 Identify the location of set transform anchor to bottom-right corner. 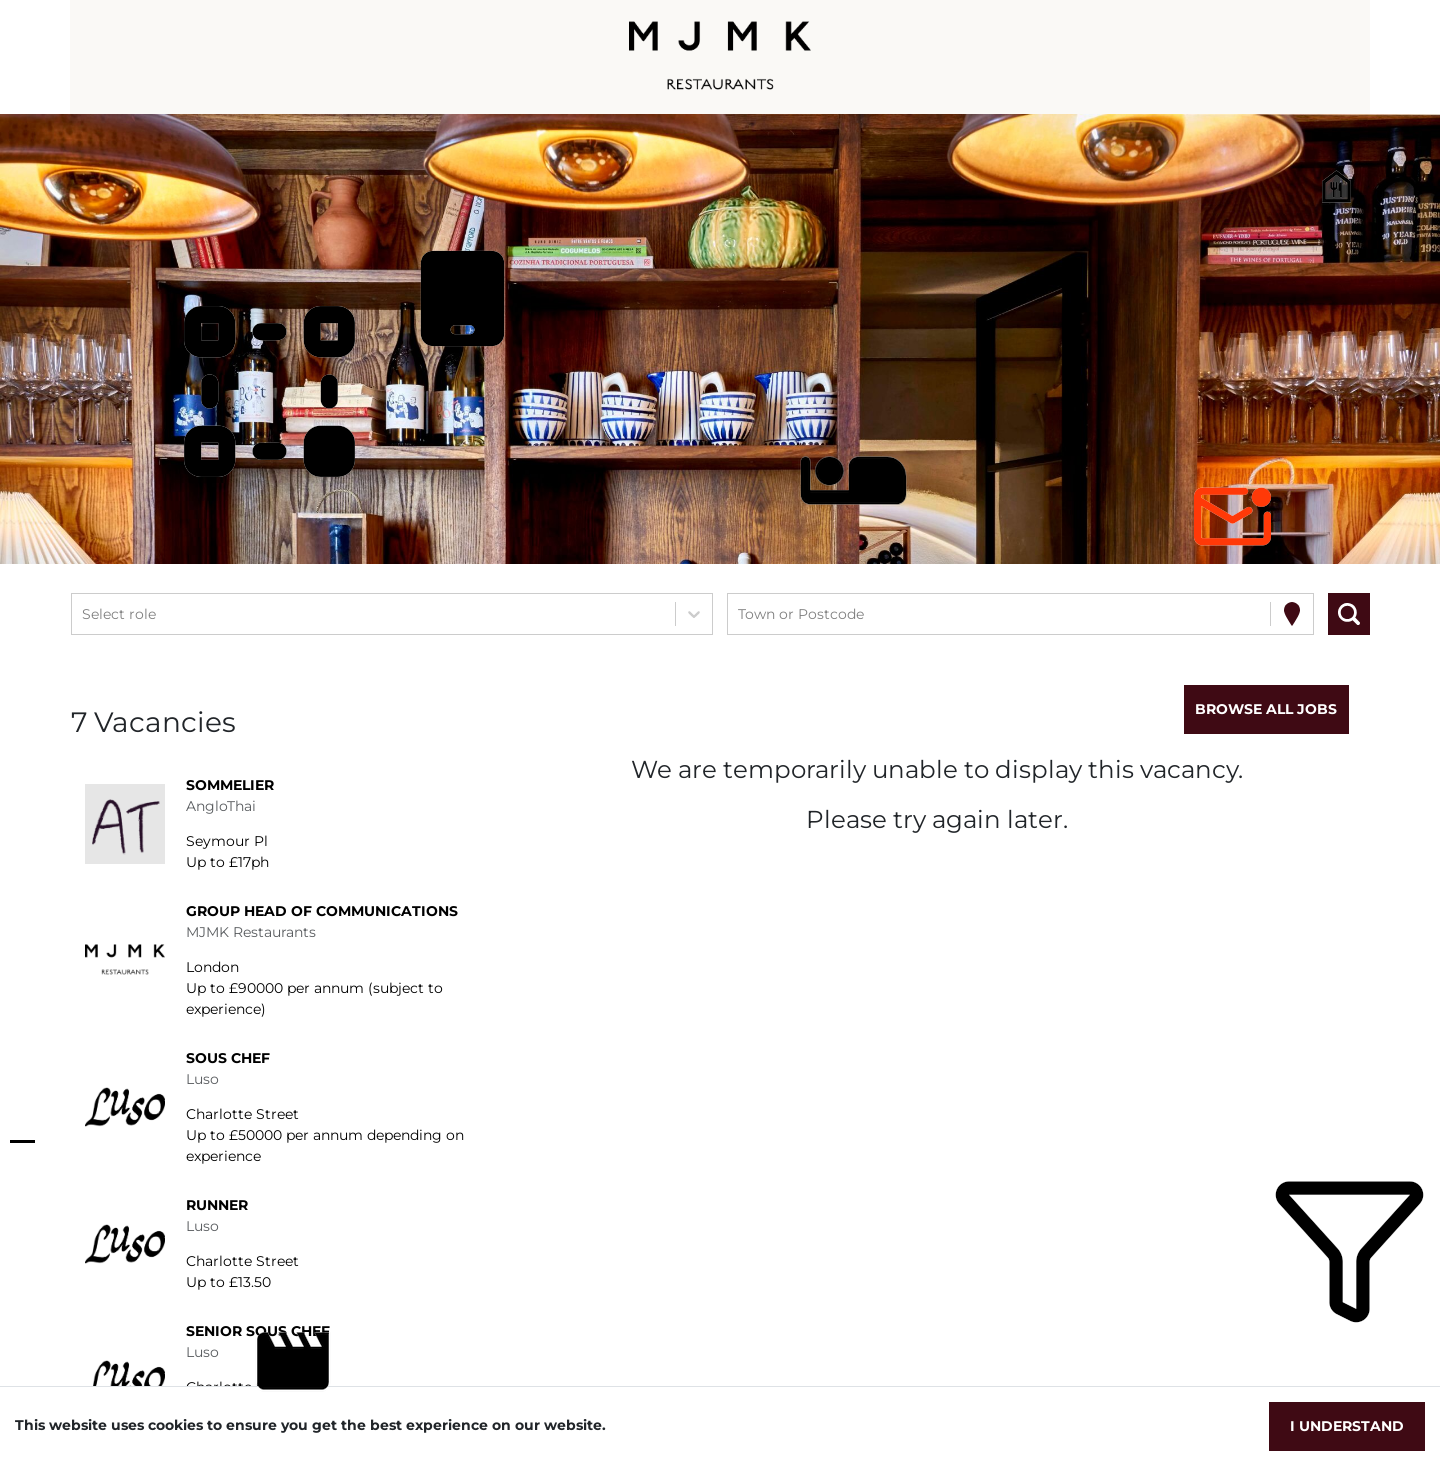
(269, 391).